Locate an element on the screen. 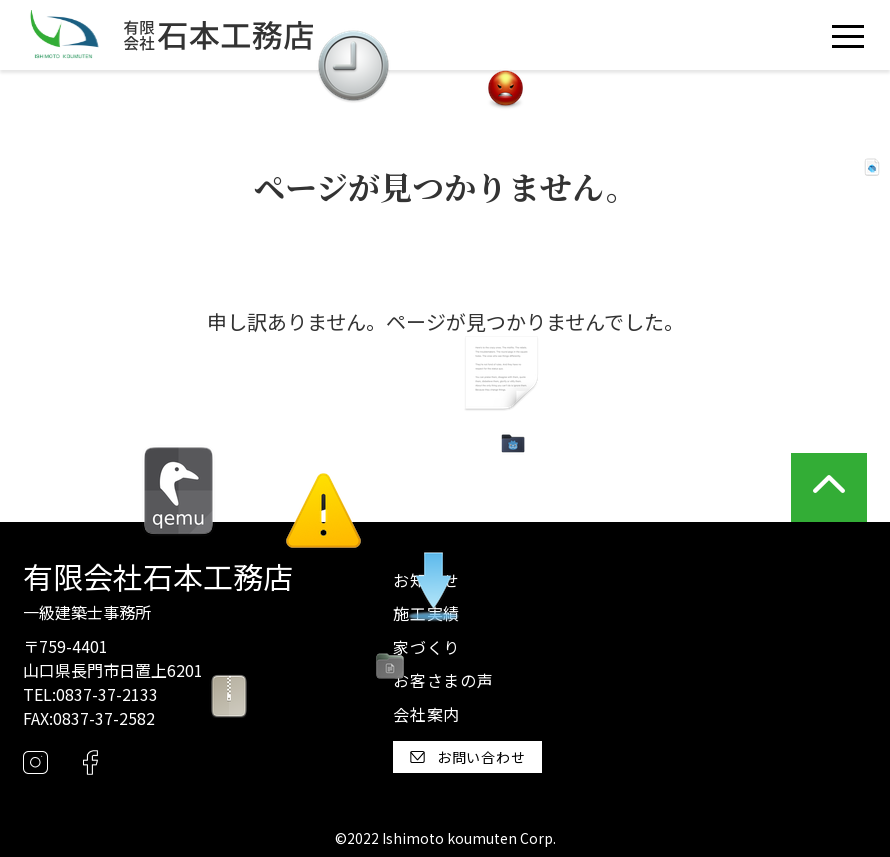 This screenshot has width=890, height=857. indicates a warning or alert status is located at coordinates (323, 510).